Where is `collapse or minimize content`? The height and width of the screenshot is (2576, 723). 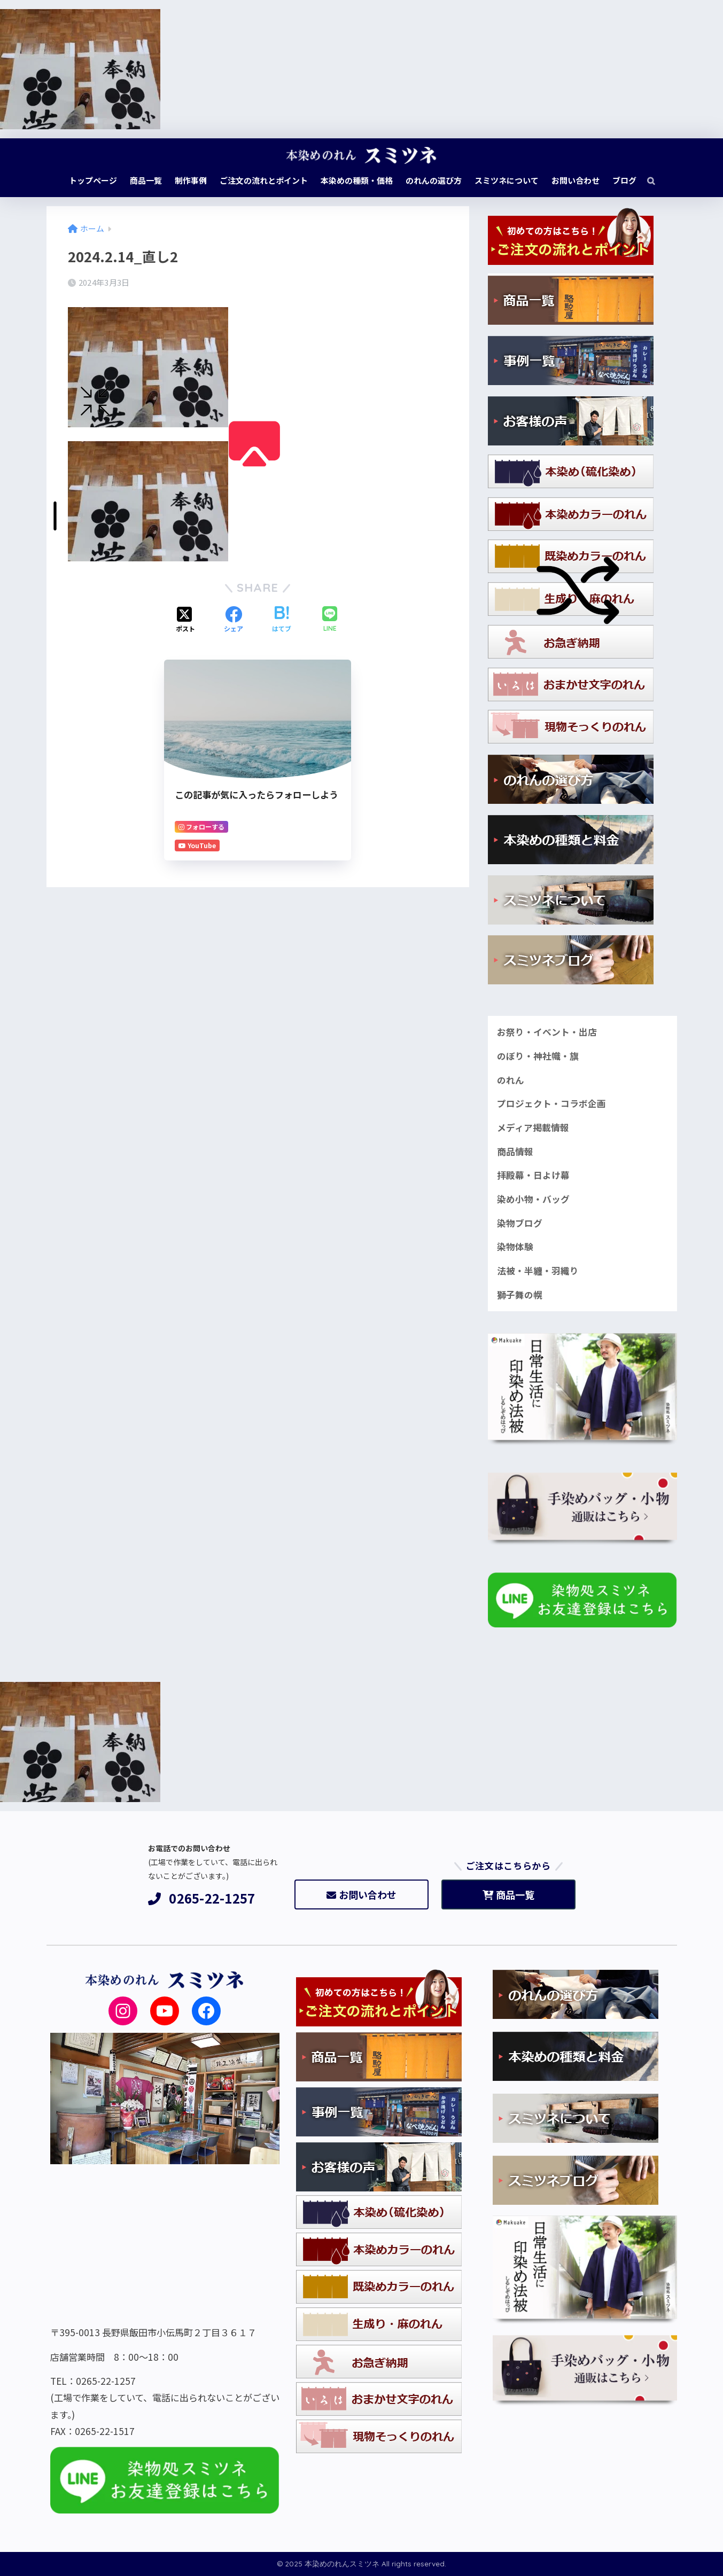
collapse or minimize content is located at coordinates (95, 401).